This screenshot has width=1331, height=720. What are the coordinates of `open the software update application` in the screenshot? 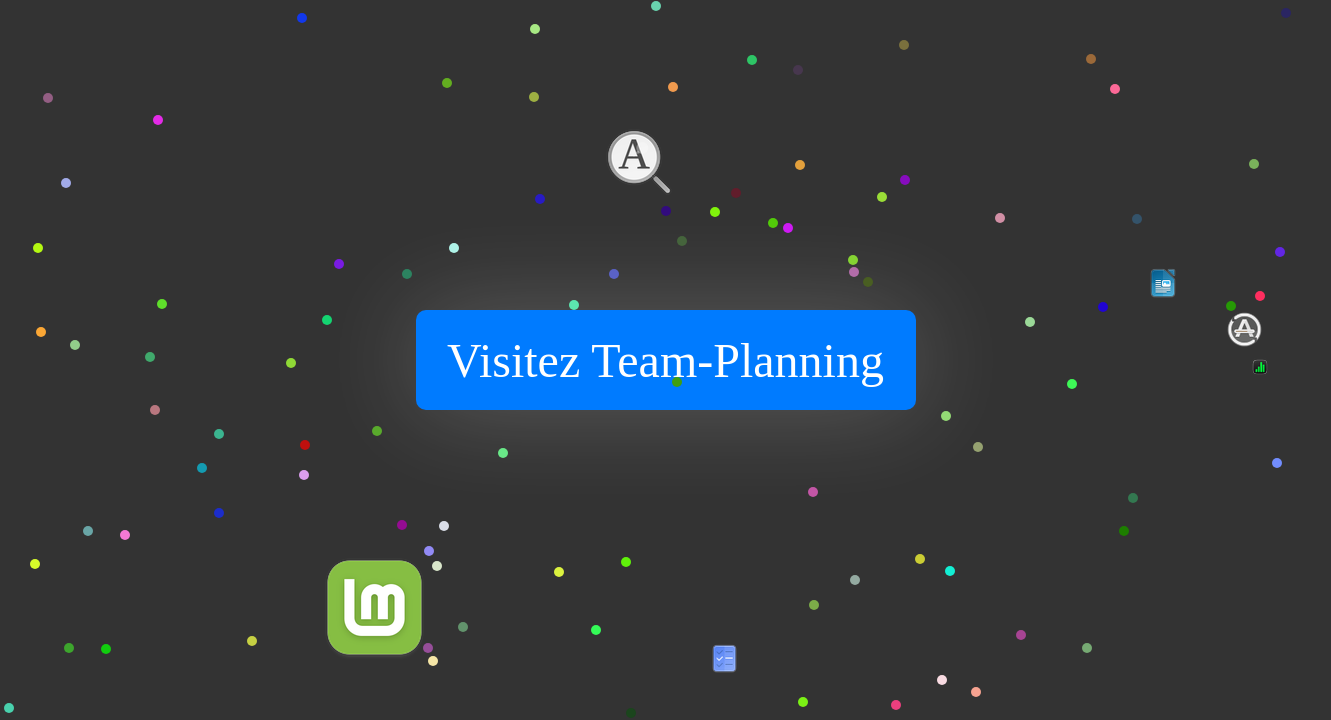 It's located at (1244, 329).